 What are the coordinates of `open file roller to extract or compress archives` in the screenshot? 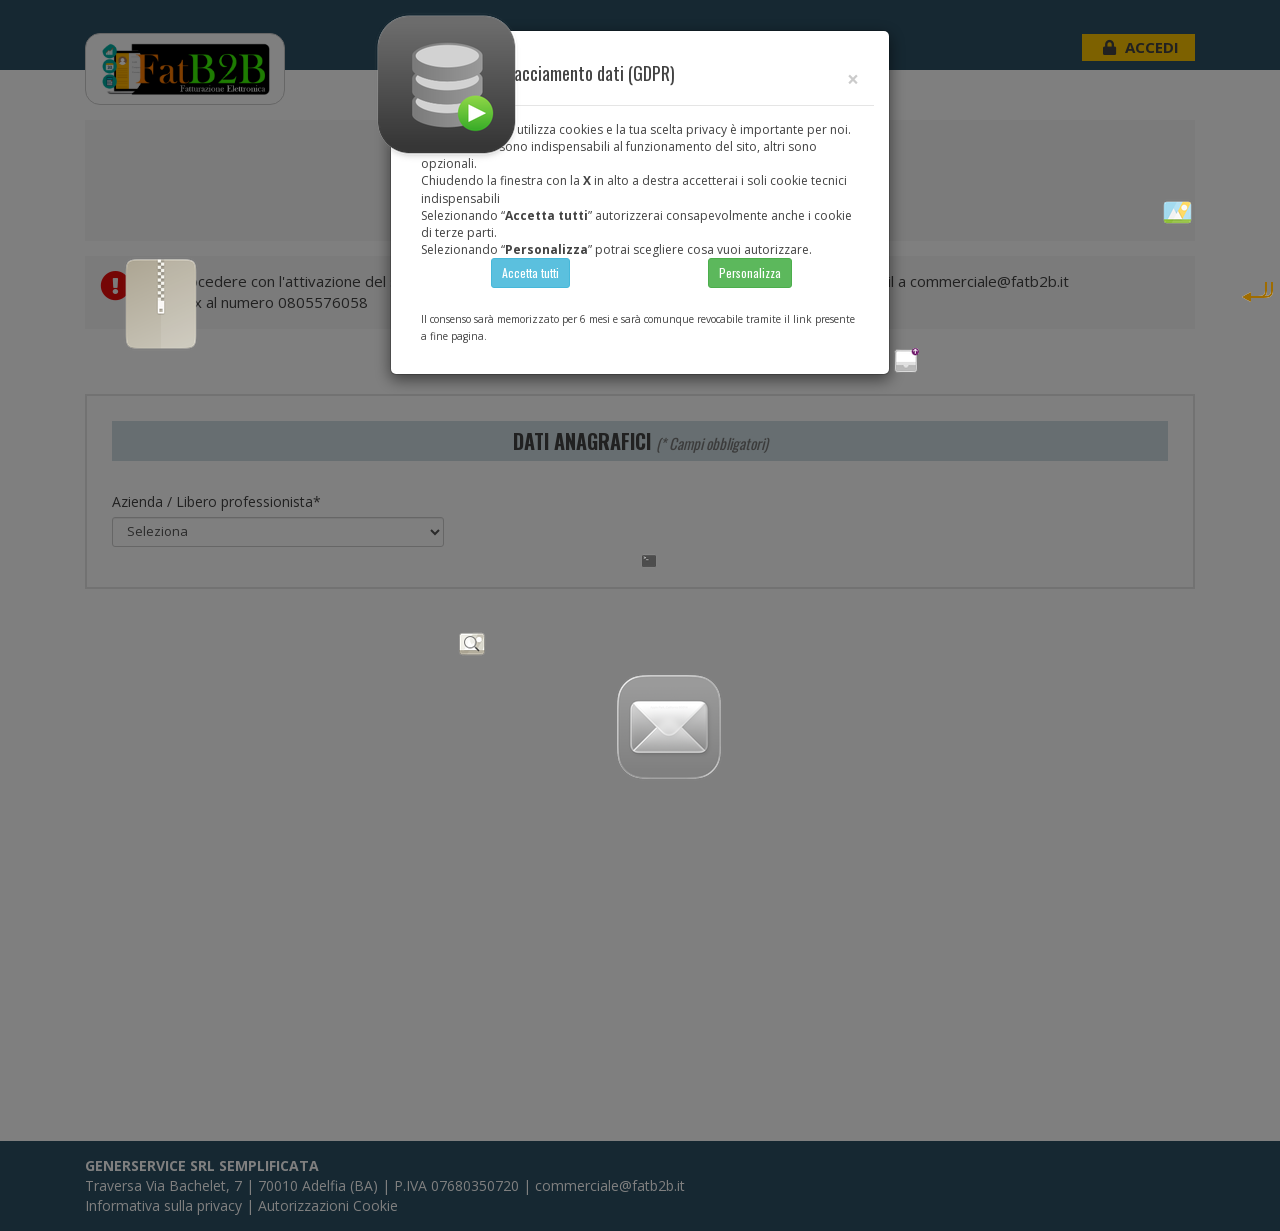 It's located at (161, 304).